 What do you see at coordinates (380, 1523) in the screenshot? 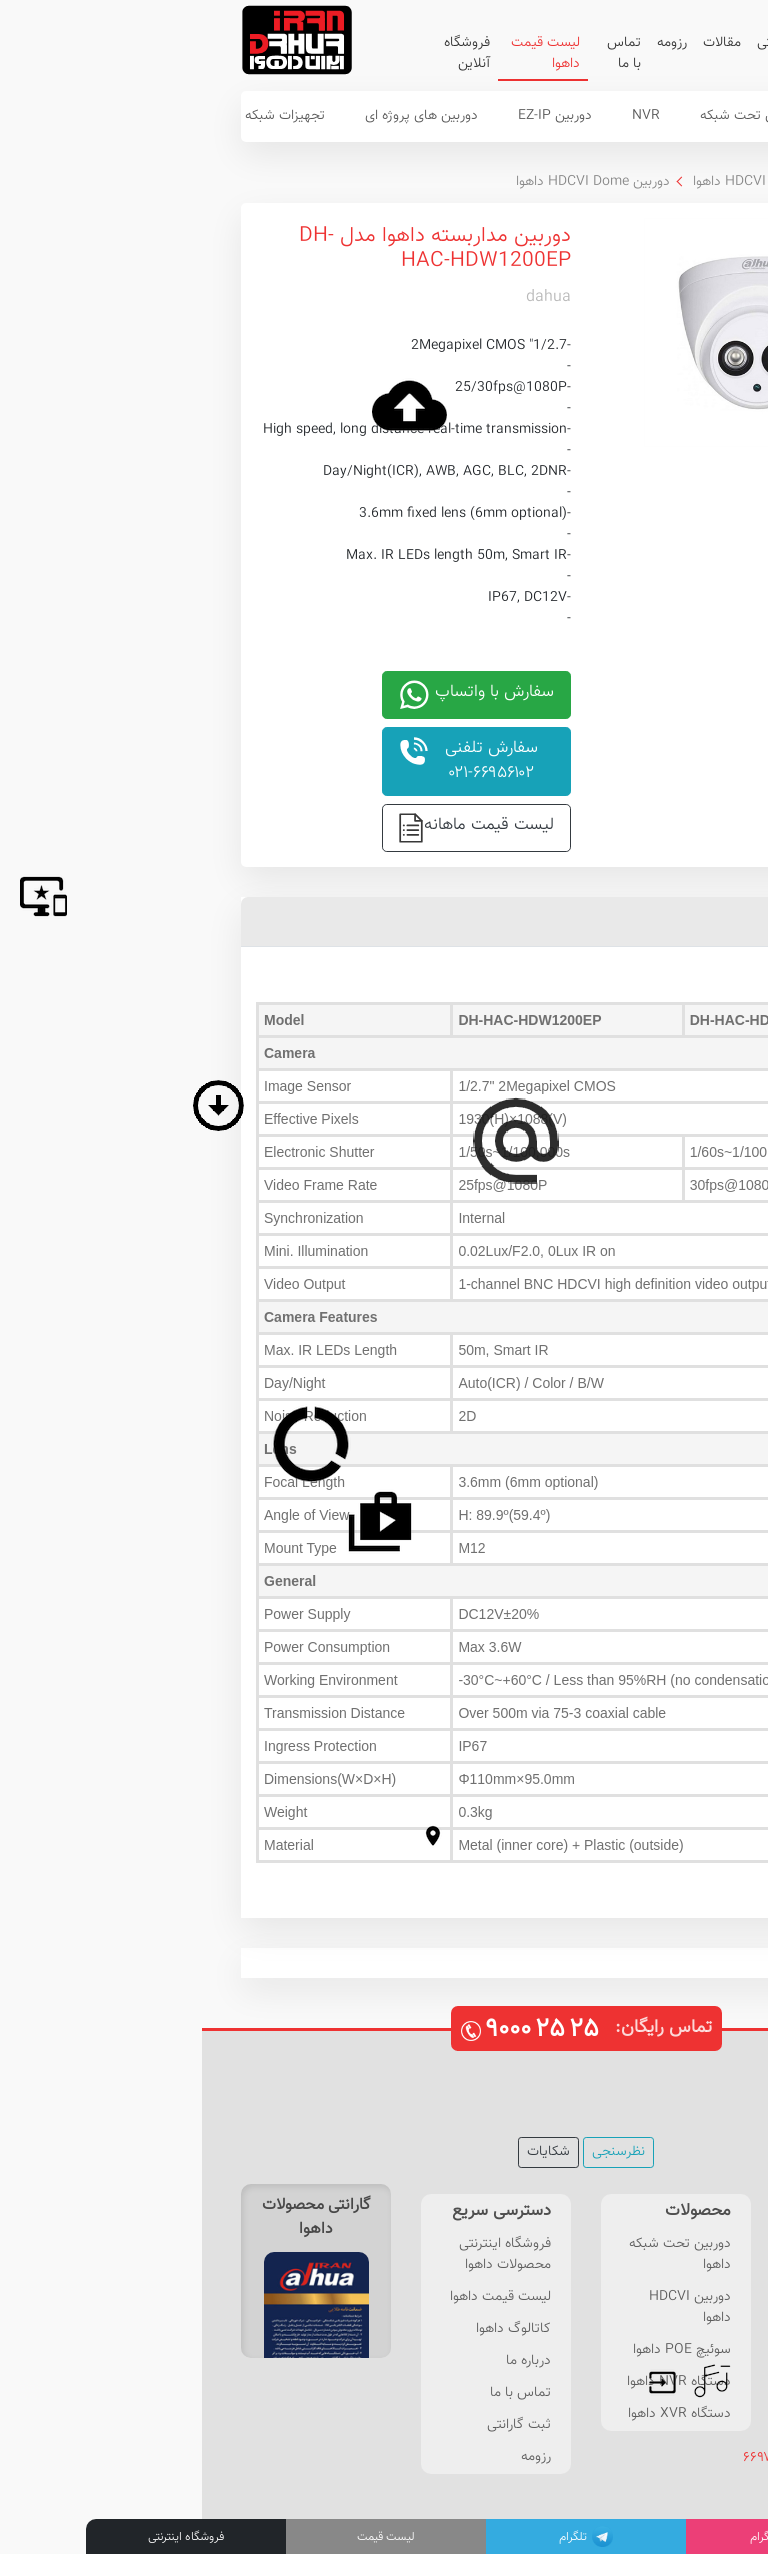
I see `access purchased video content` at bounding box center [380, 1523].